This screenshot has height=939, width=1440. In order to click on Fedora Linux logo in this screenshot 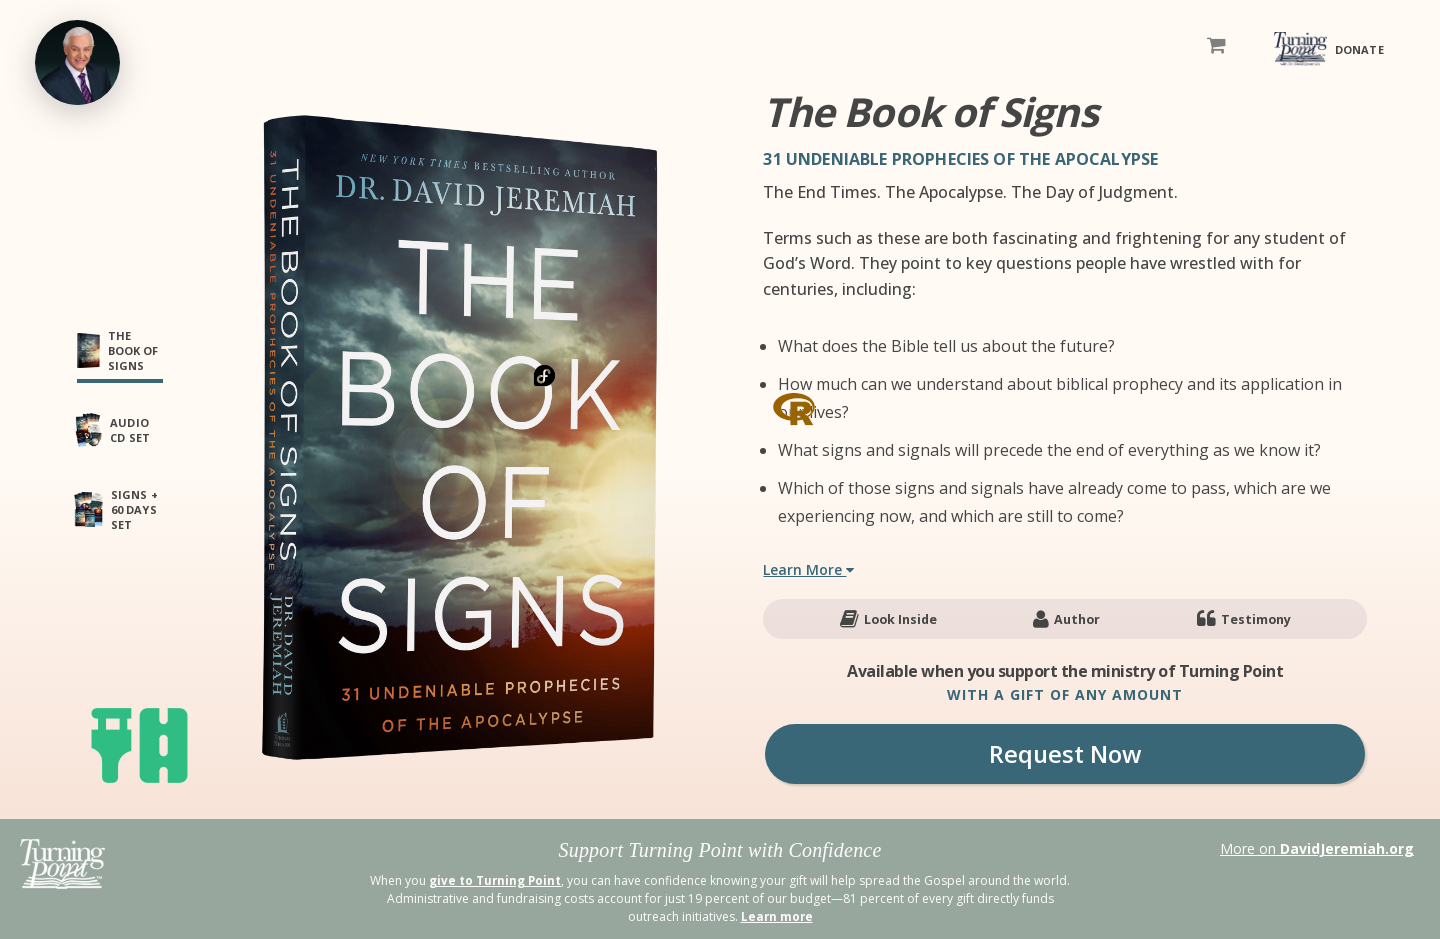, I will do `click(544, 375)`.